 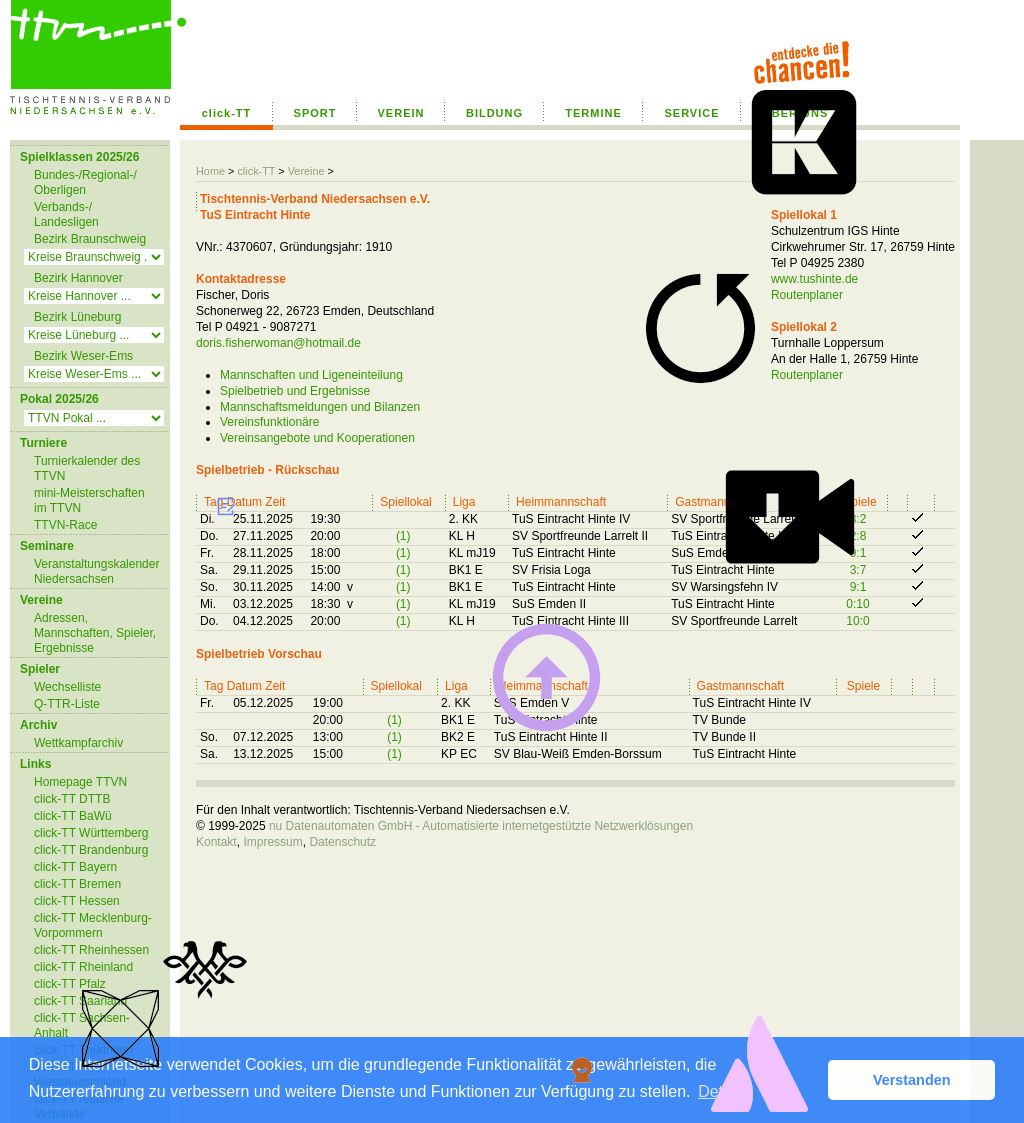 What do you see at coordinates (205, 970) in the screenshot?
I see `air serbia airline logo` at bounding box center [205, 970].